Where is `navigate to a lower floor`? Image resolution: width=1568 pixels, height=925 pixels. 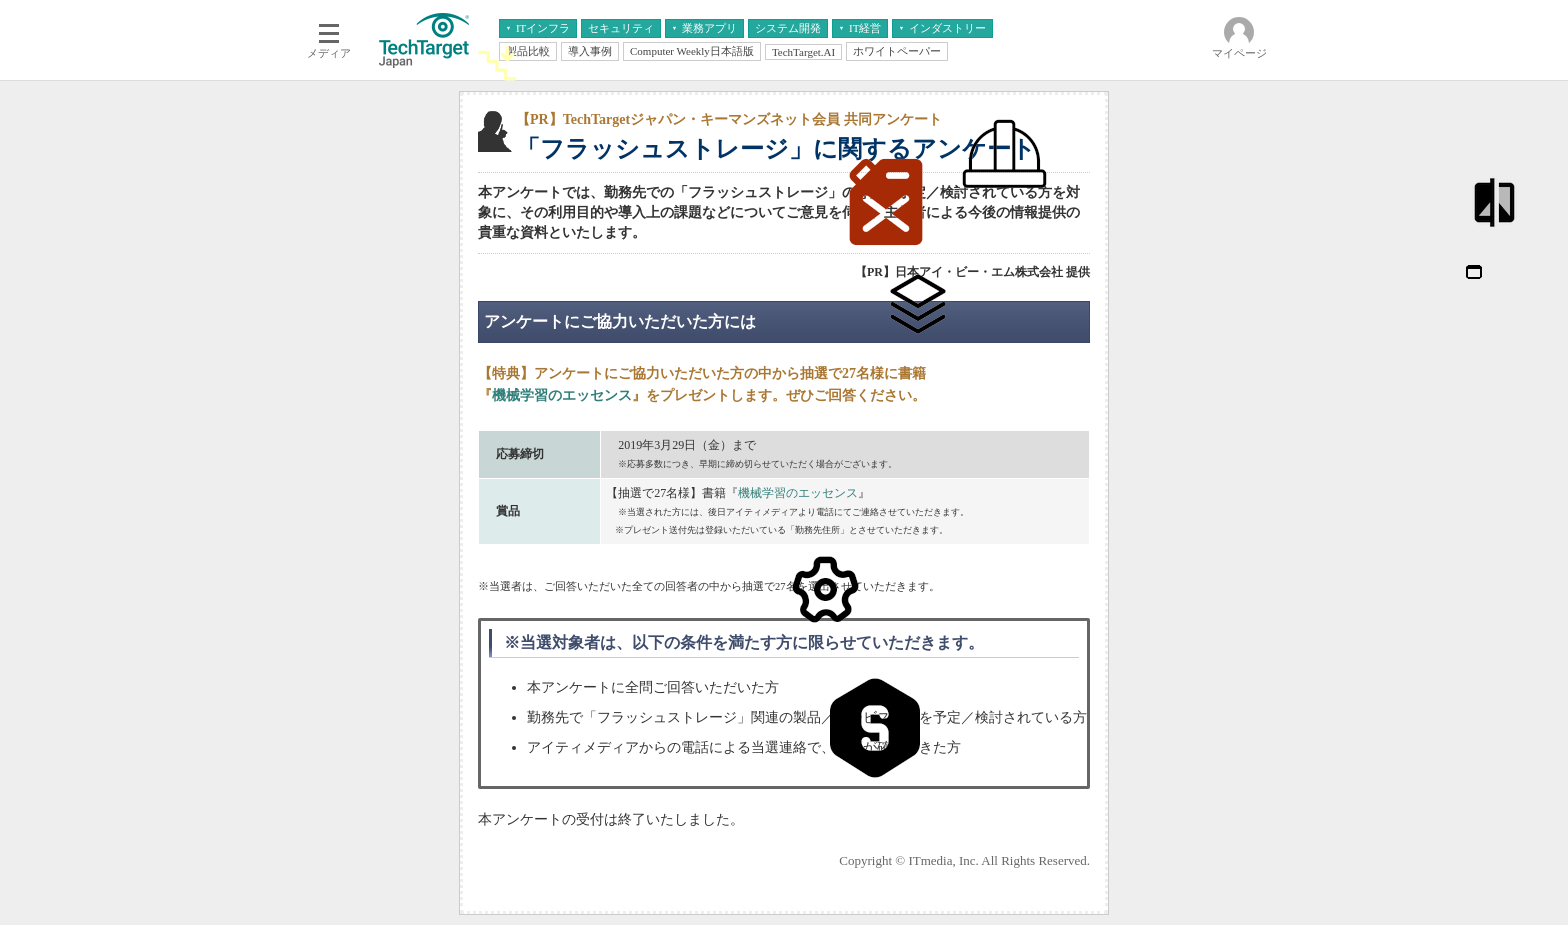 navigate to a lower floor is located at coordinates (497, 63).